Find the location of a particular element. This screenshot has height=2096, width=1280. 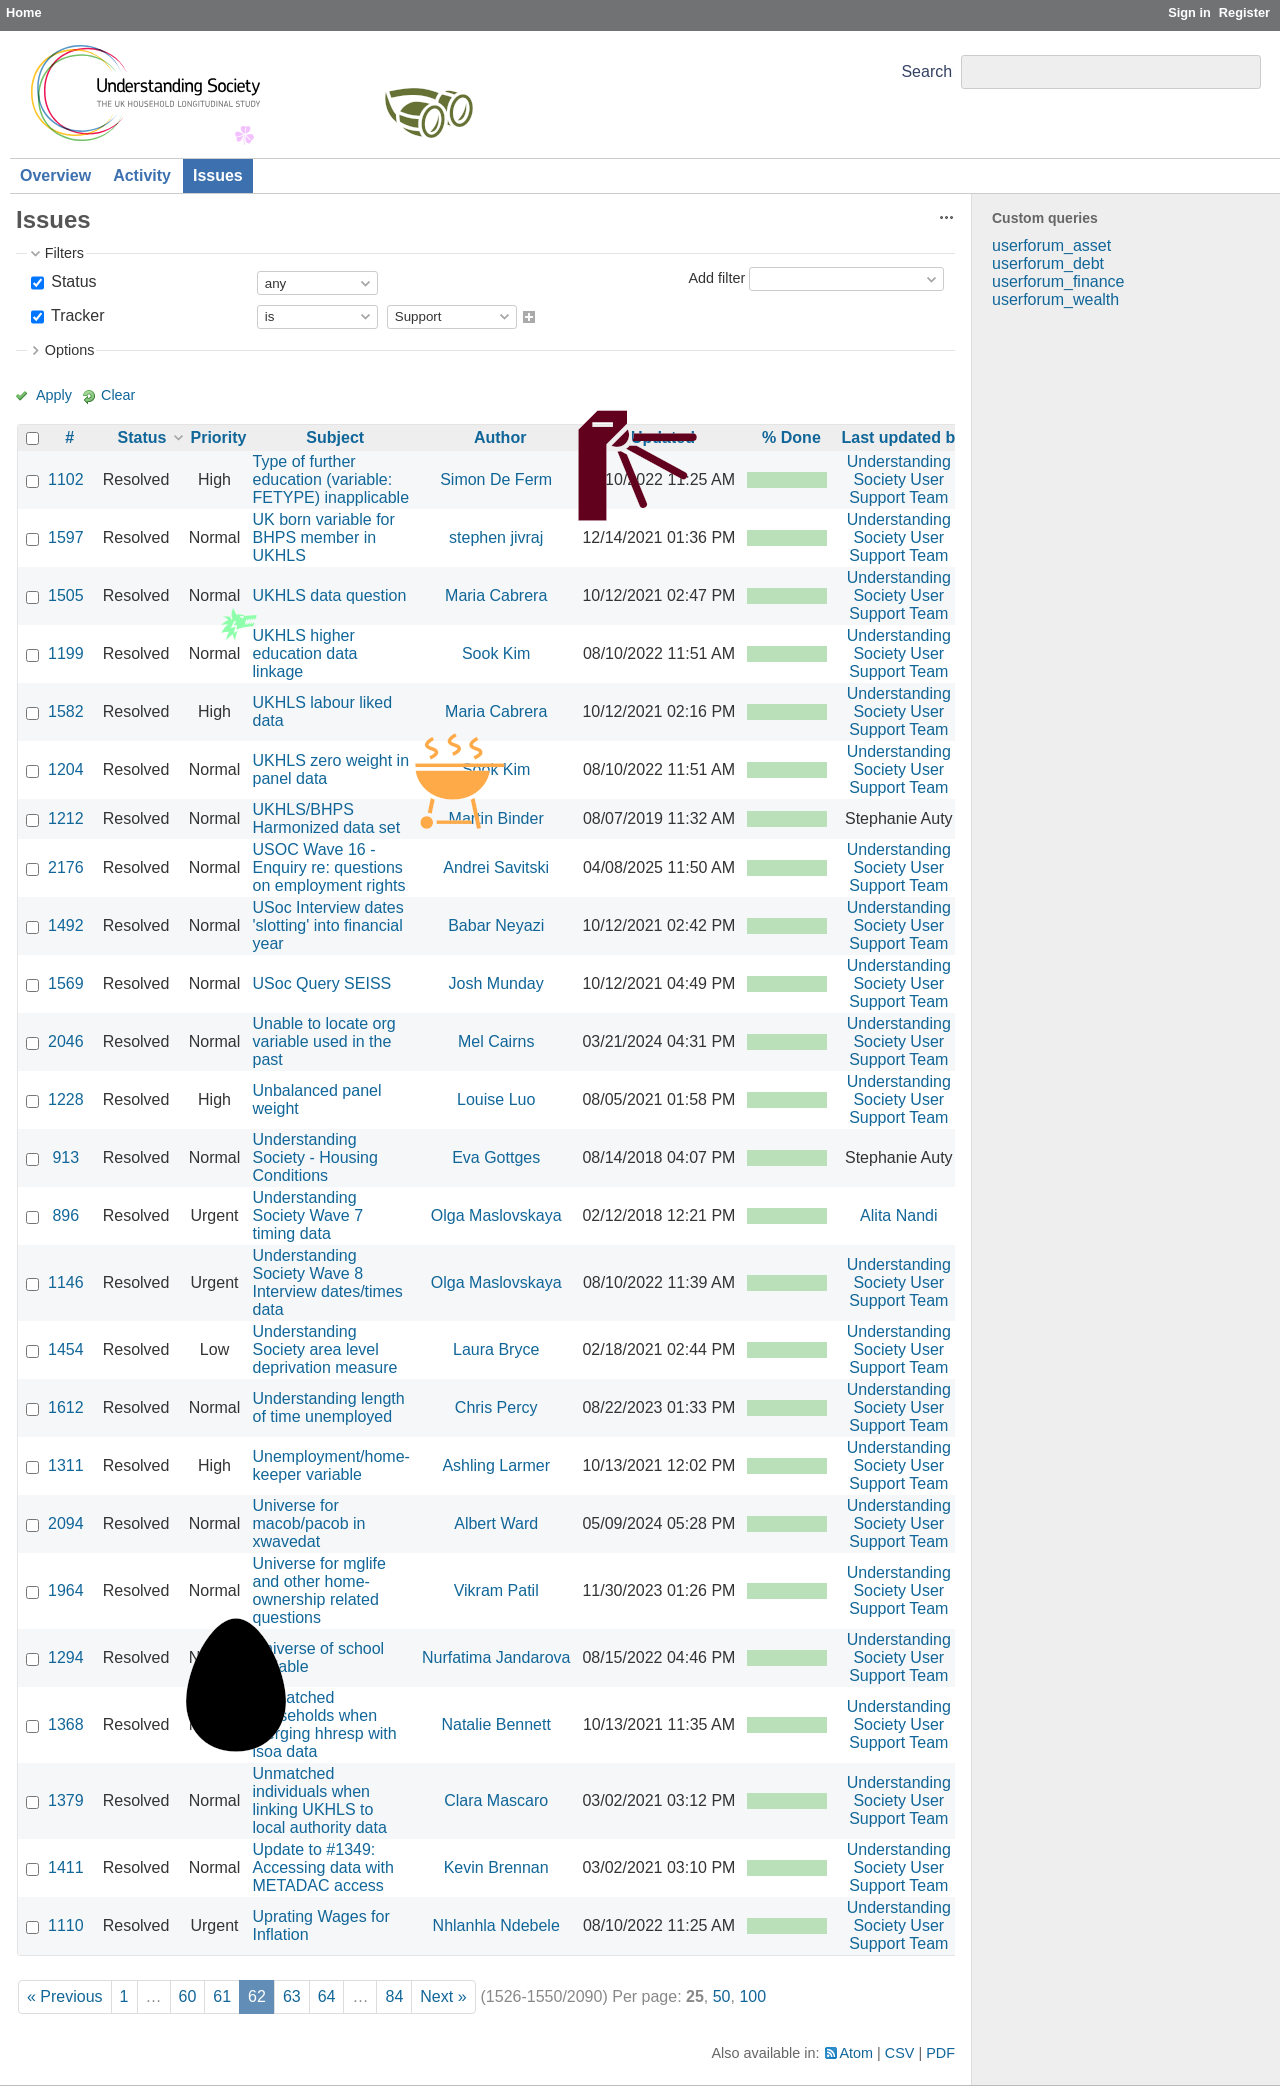

select steampunk goggles accessory for your avatar is located at coordinates (429, 113).